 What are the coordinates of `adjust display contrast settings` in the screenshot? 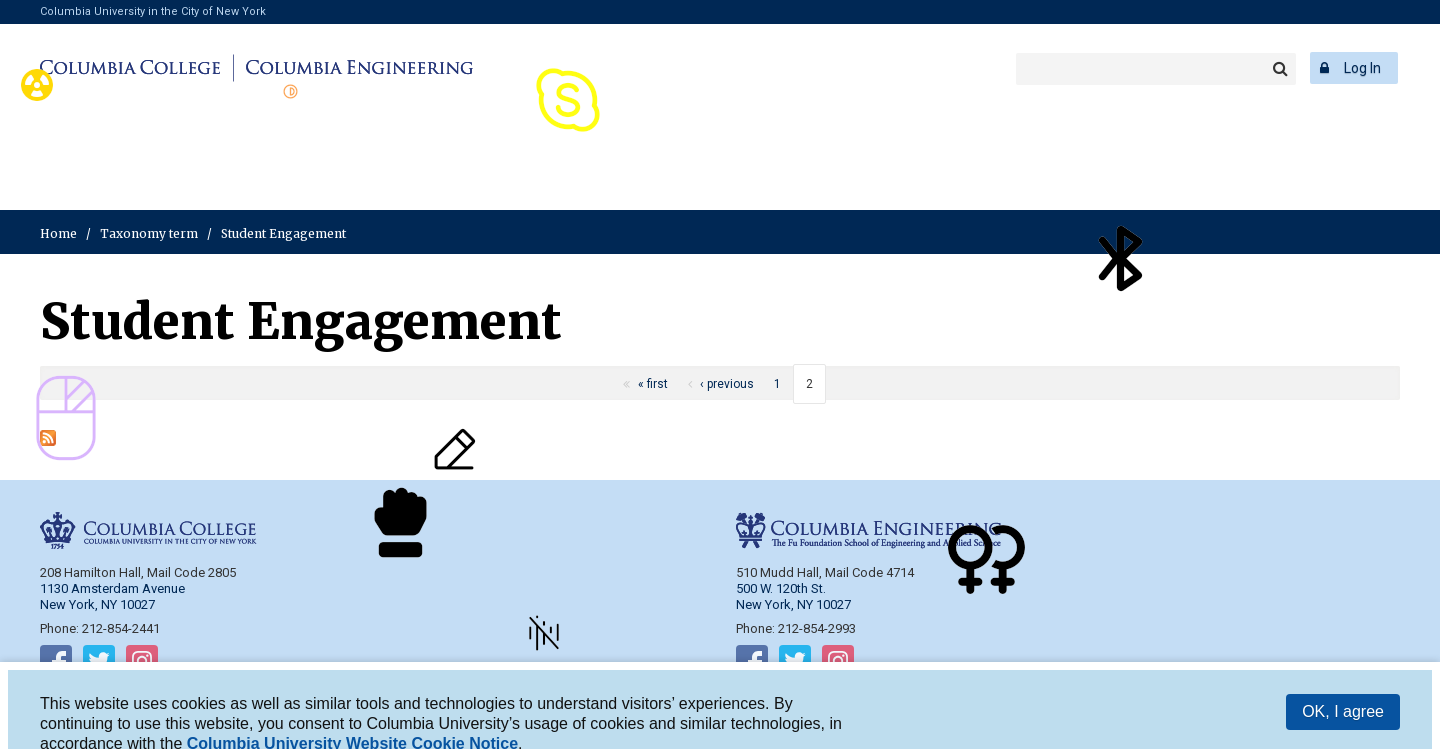 It's located at (290, 91).